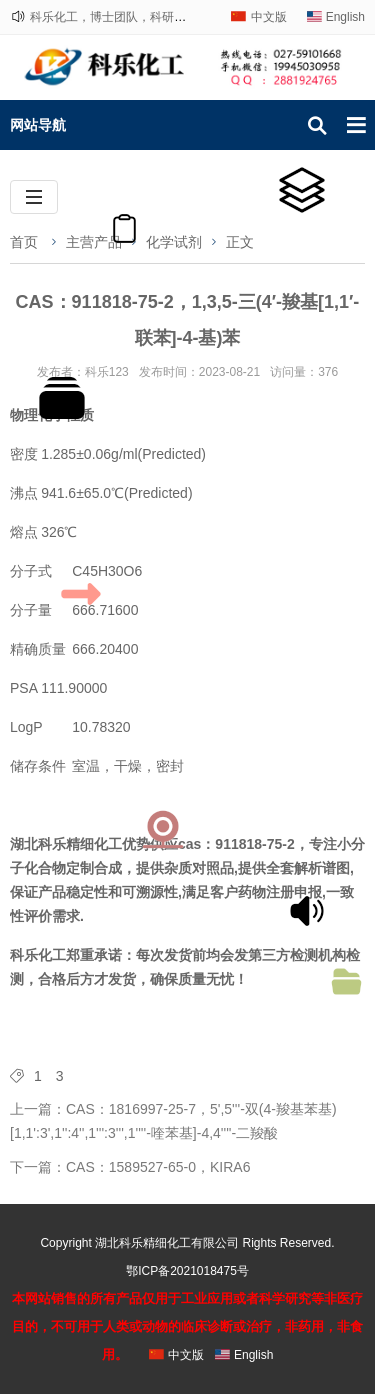  What do you see at coordinates (124, 228) in the screenshot?
I see `copy to clipboard` at bounding box center [124, 228].